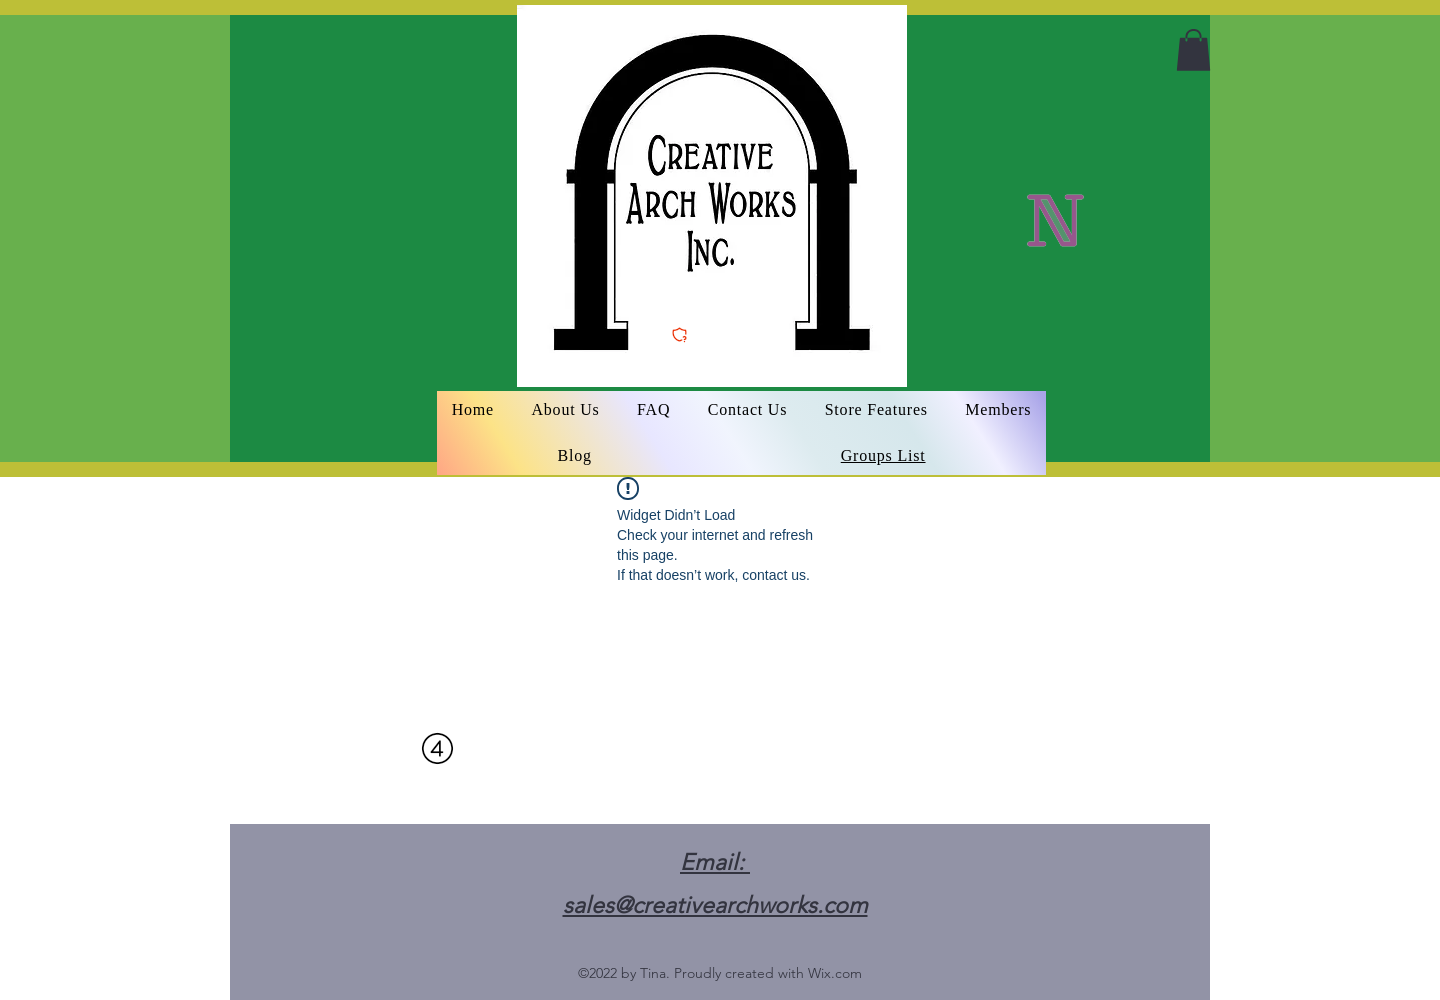 The image size is (1440, 1000). What do you see at coordinates (437, 748) in the screenshot?
I see `indicates step four in a multi-step process` at bounding box center [437, 748].